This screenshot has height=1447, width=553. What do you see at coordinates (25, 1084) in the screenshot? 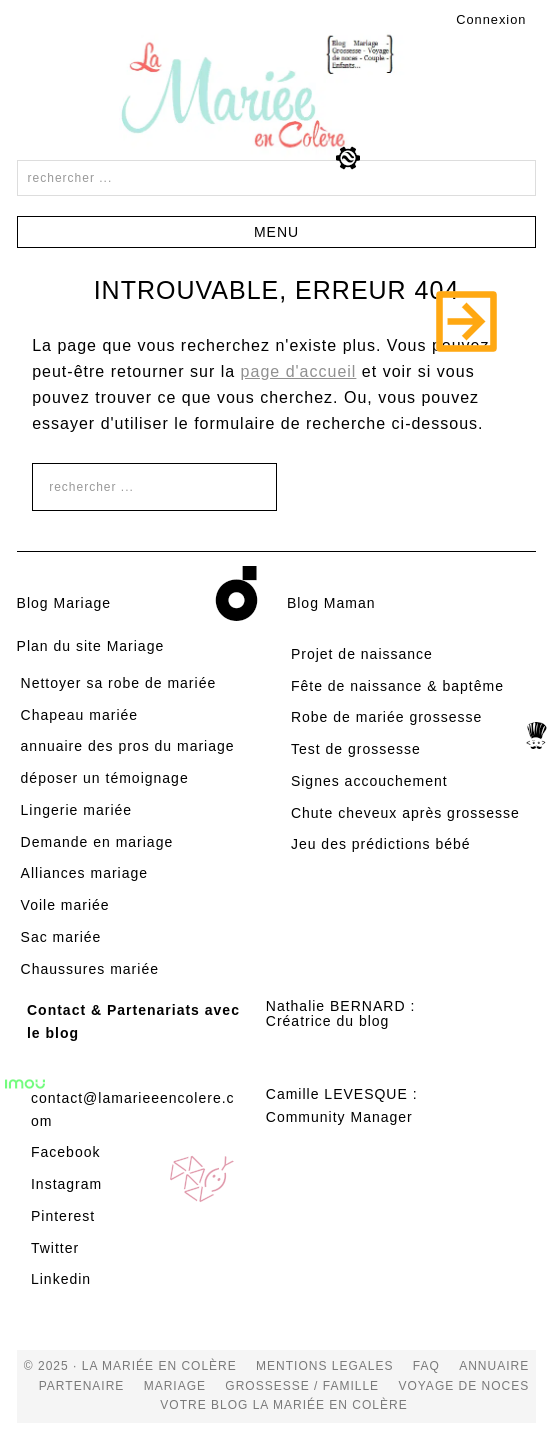
I see `open the imou smart home camera app` at bounding box center [25, 1084].